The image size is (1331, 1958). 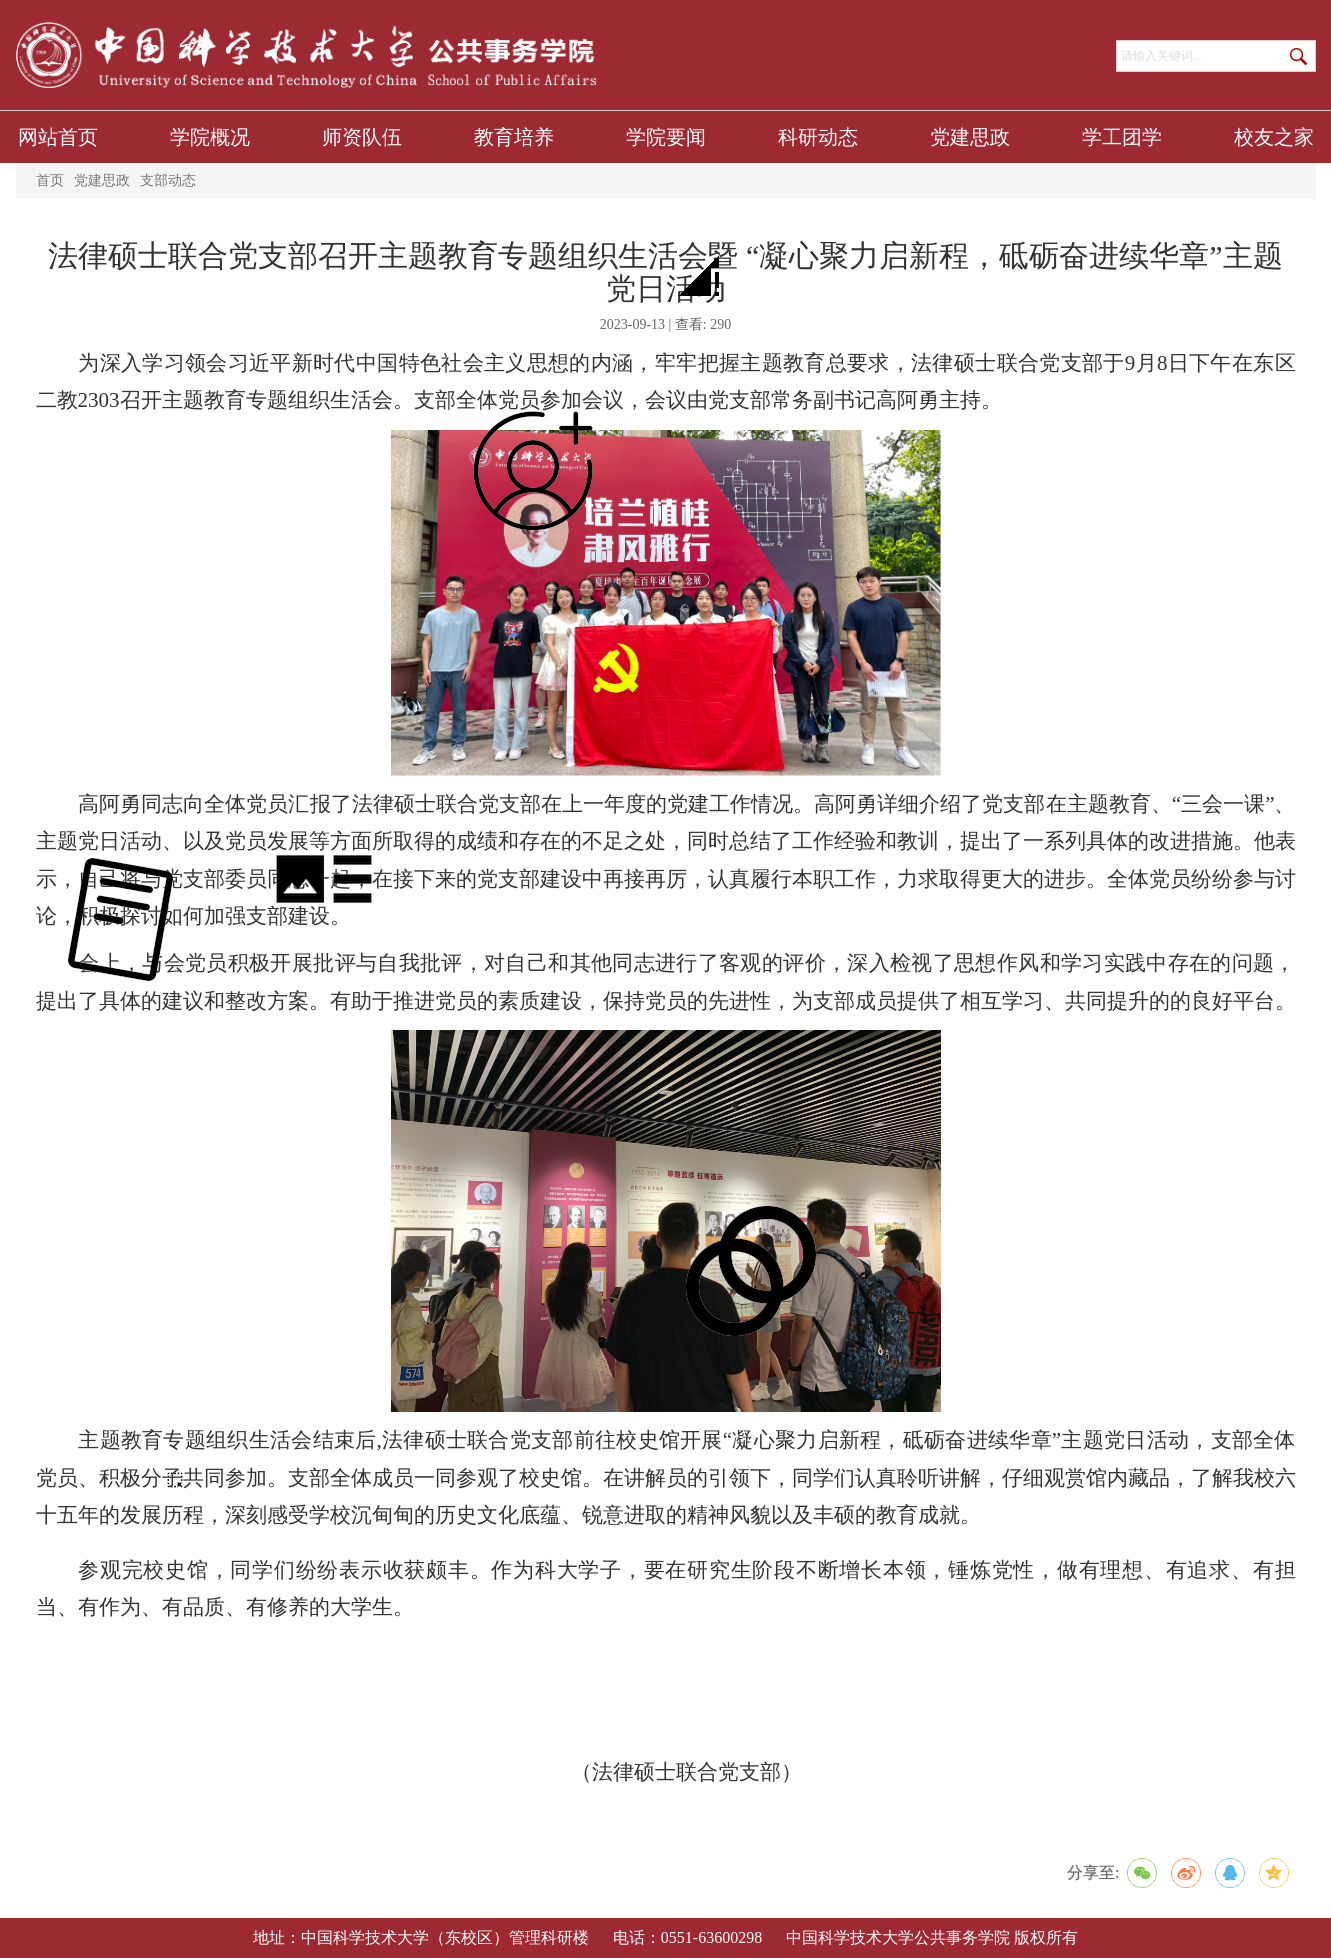 I want to click on view your resume or CV, so click(x=120, y=919).